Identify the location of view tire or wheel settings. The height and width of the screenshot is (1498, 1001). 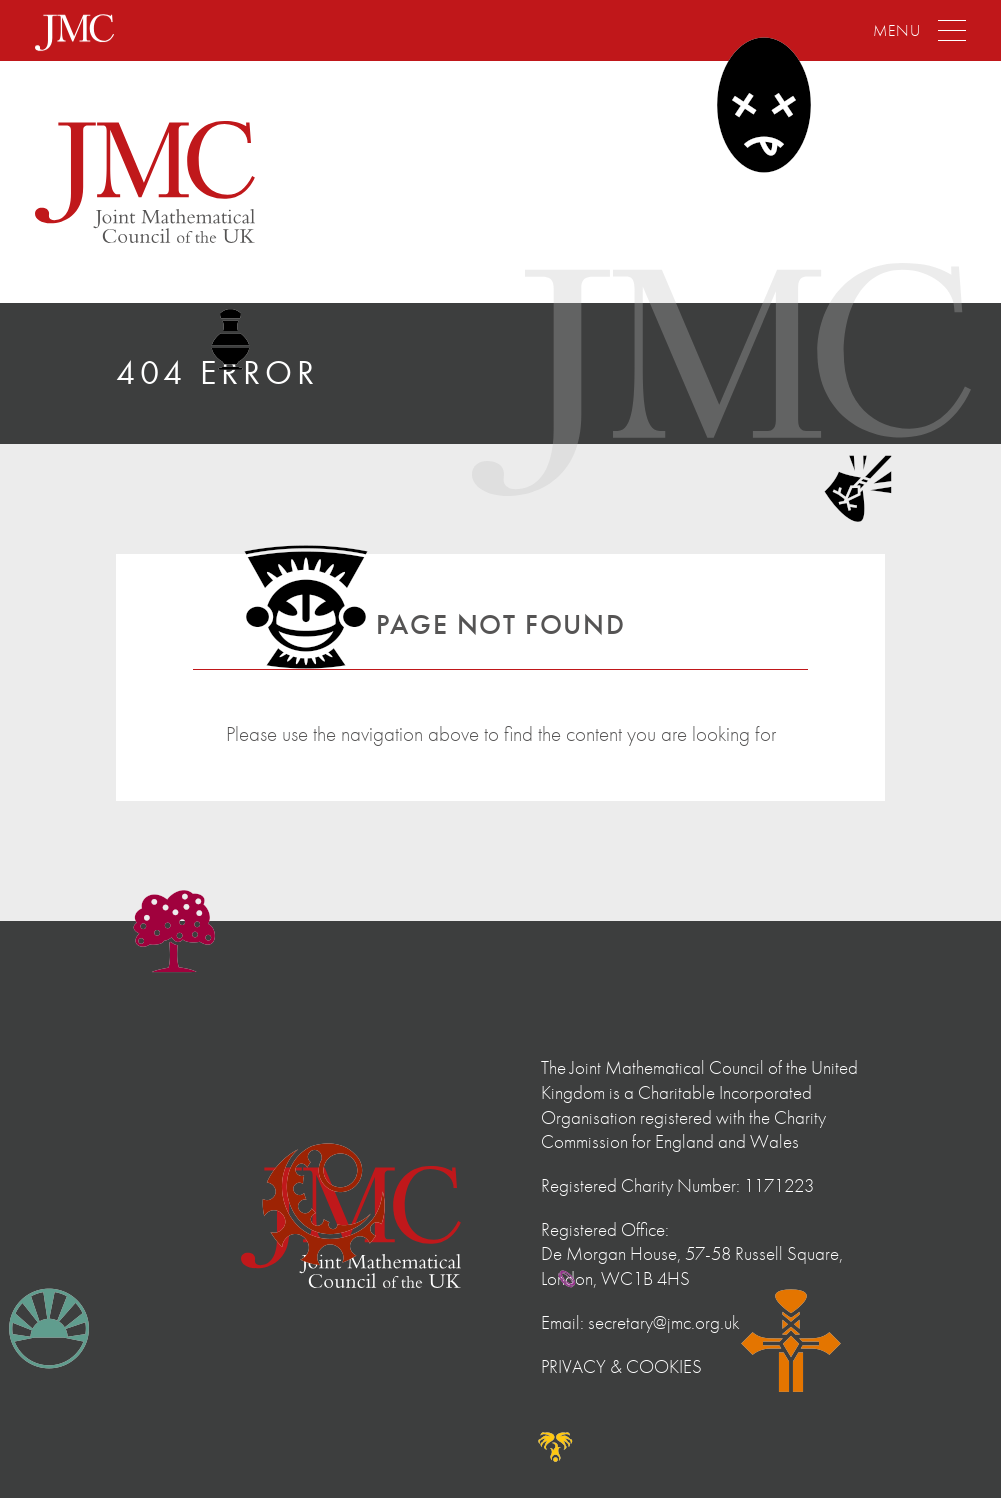
(567, 1279).